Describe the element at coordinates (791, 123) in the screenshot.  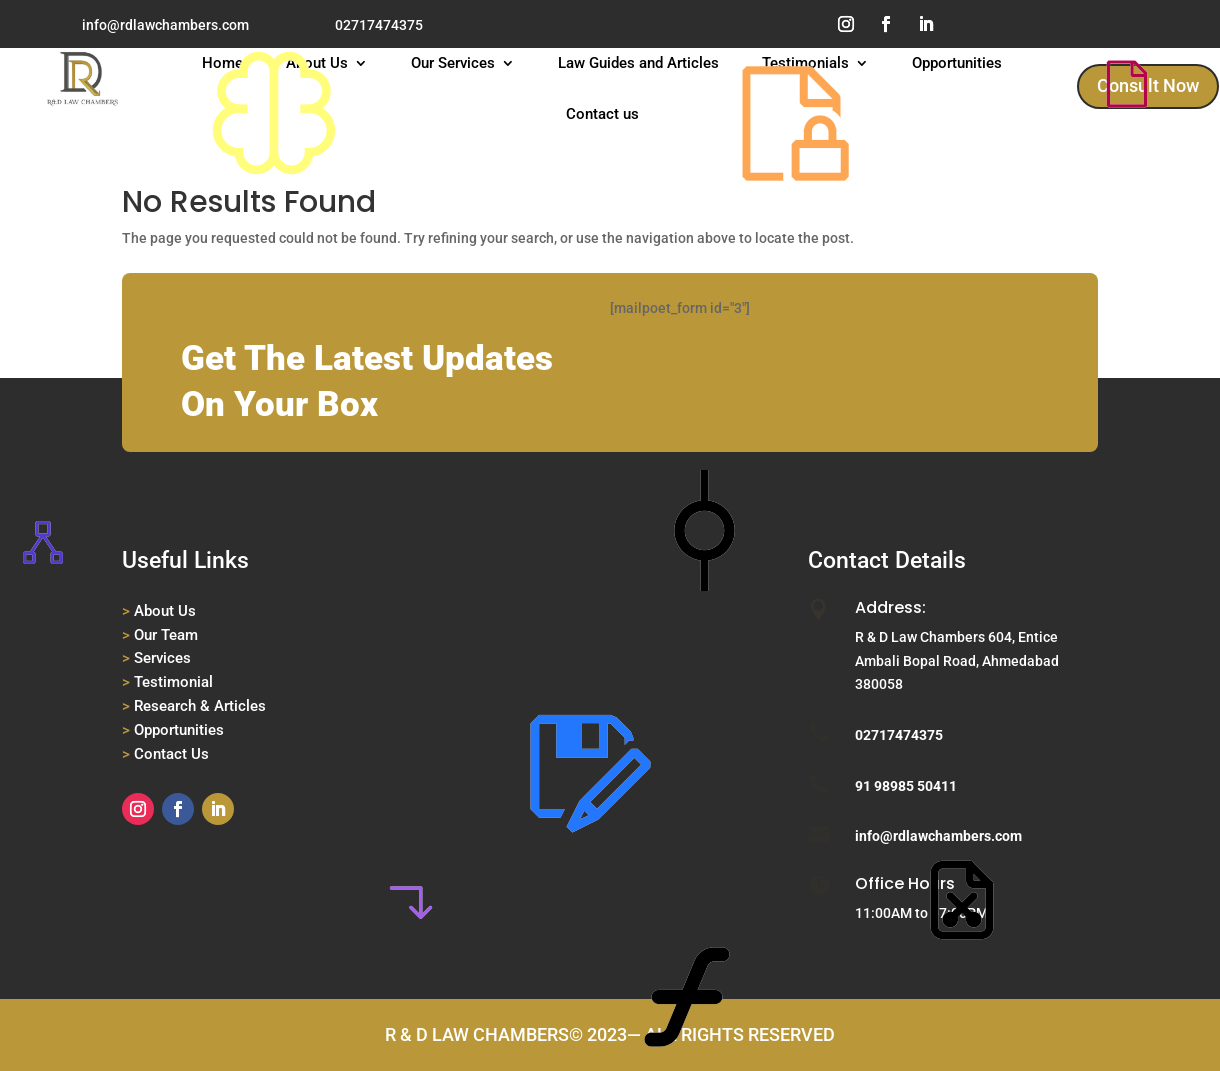
I see `create a private gist or secret snippet` at that location.